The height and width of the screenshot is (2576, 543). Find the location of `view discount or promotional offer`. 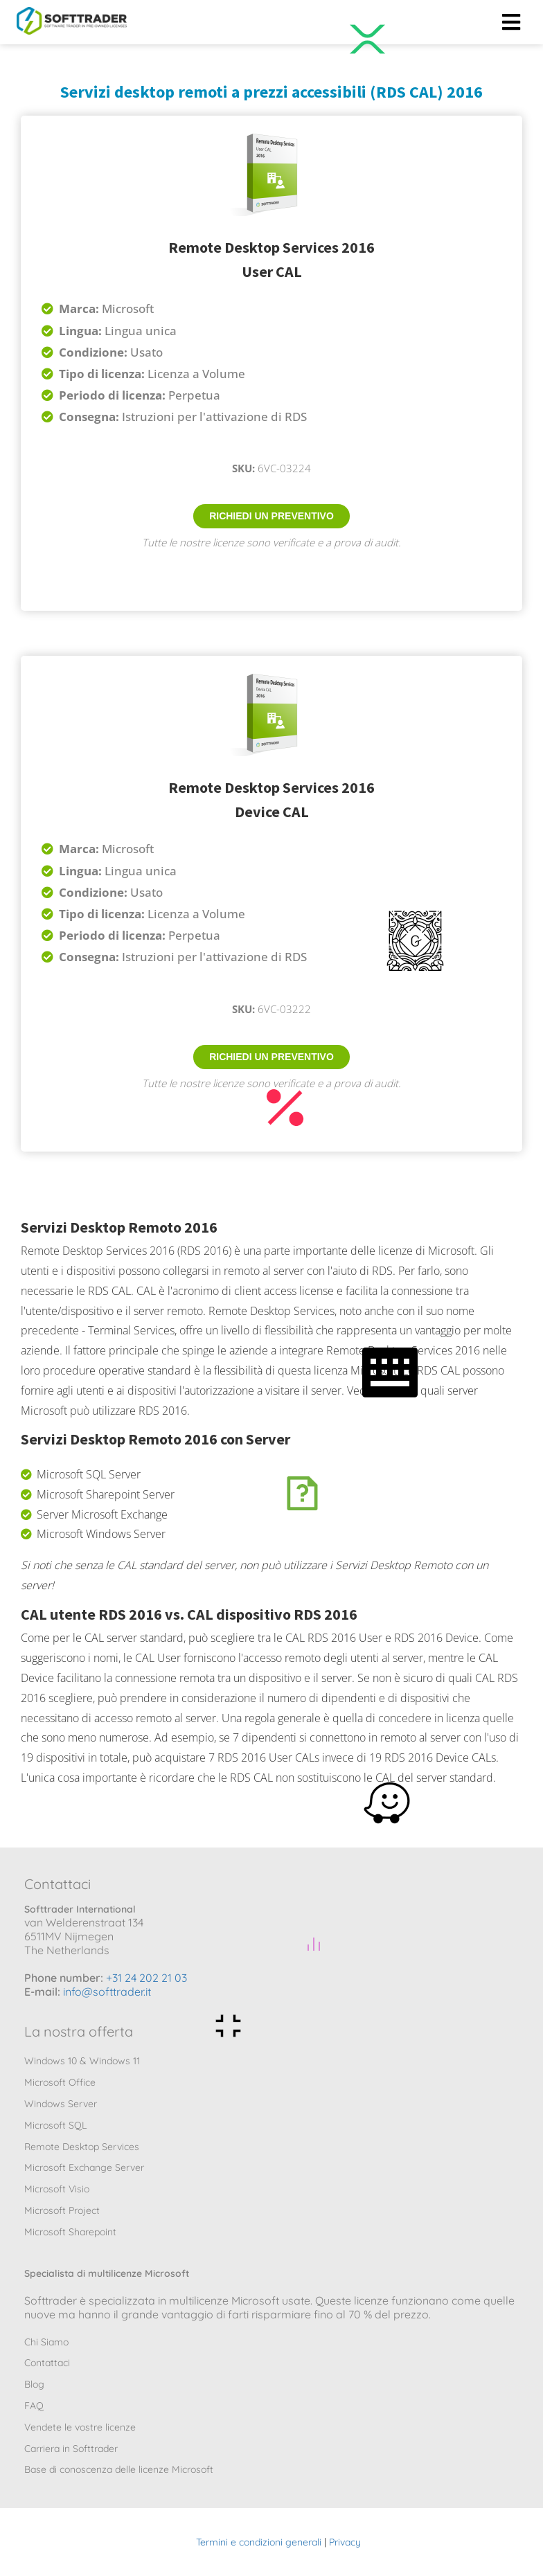

view discount or promotional offer is located at coordinates (285, 1107).